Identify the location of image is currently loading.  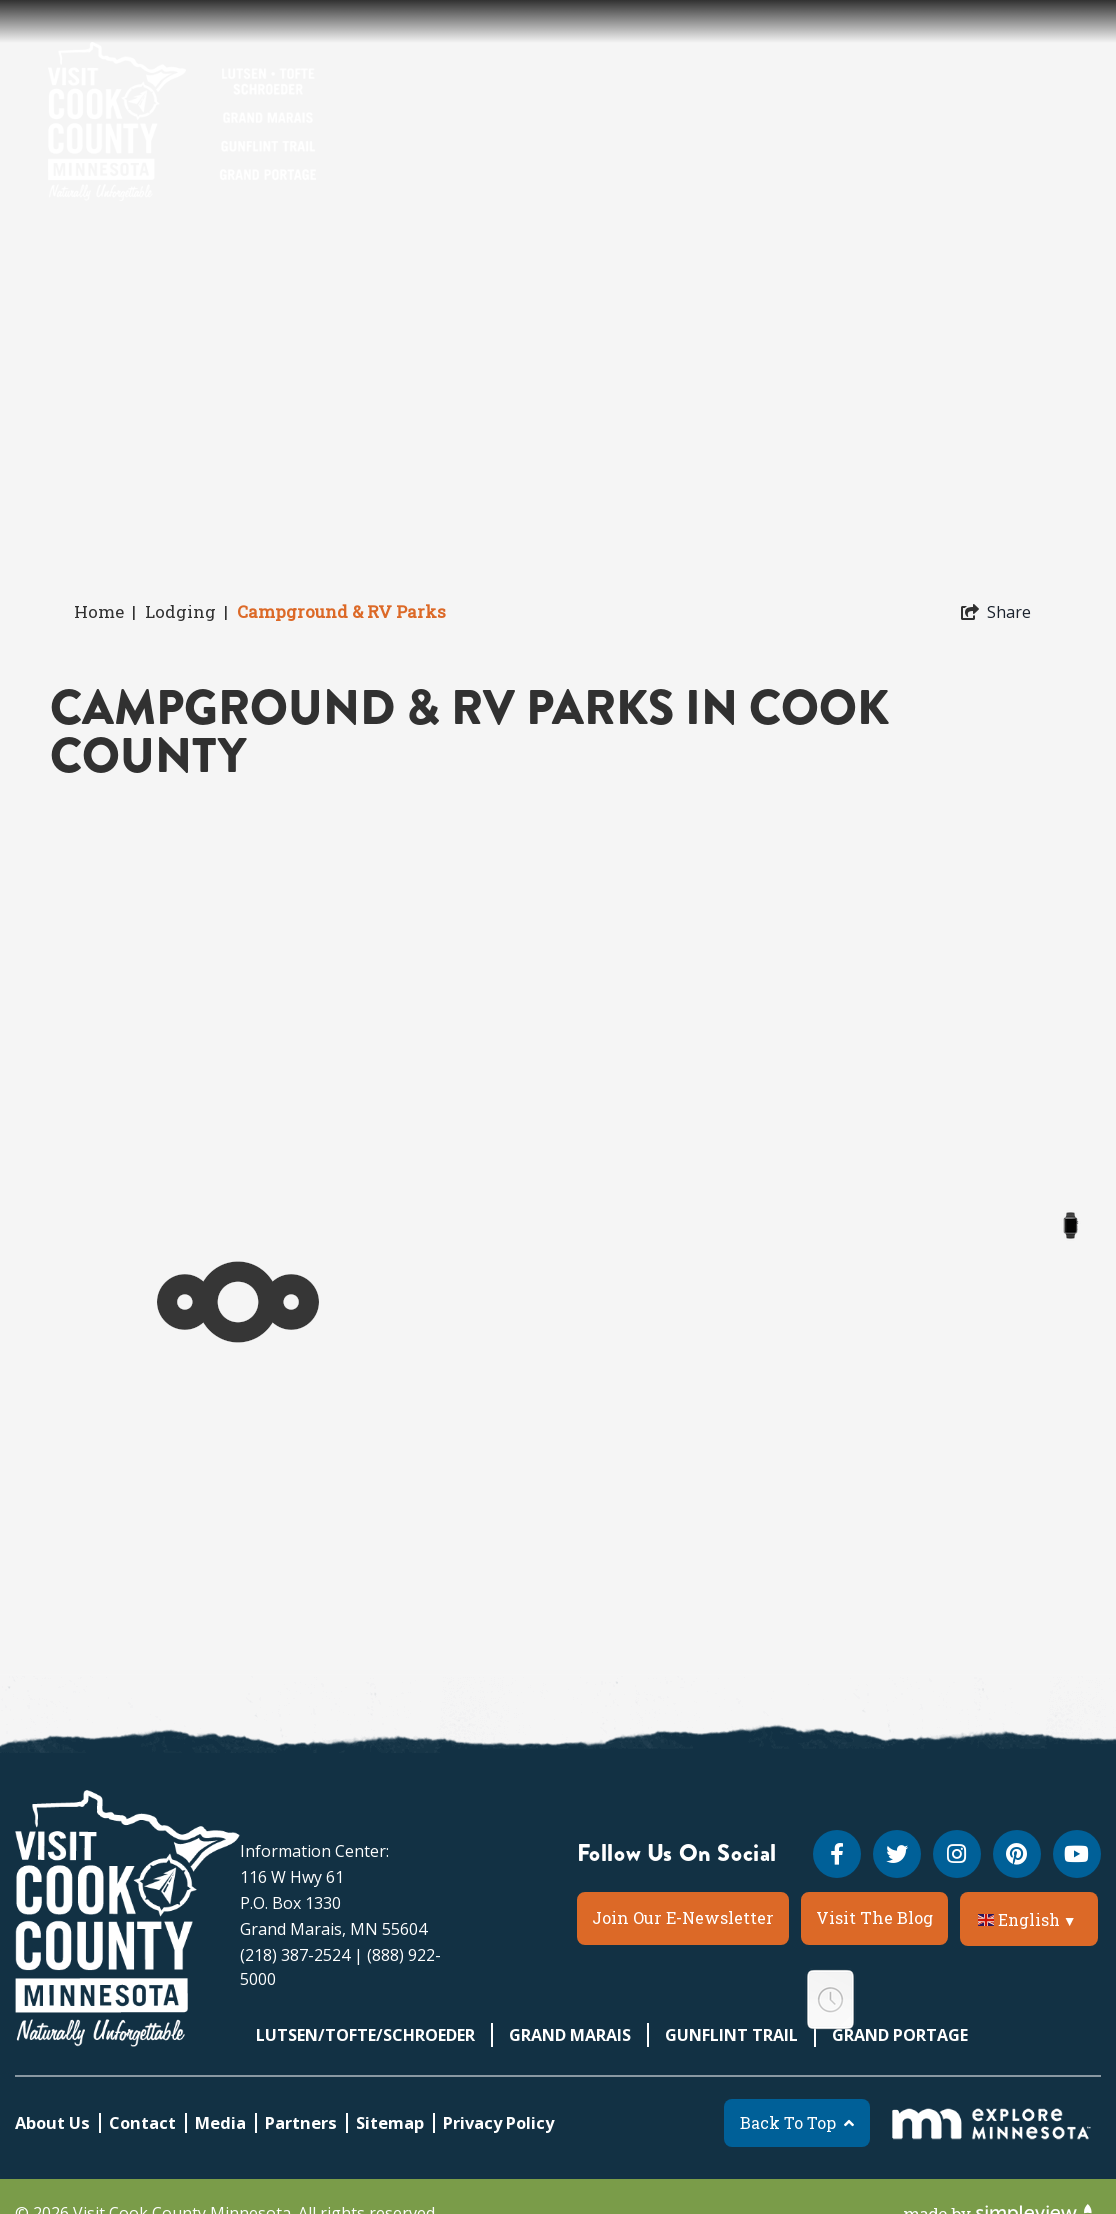
(830, 1999).